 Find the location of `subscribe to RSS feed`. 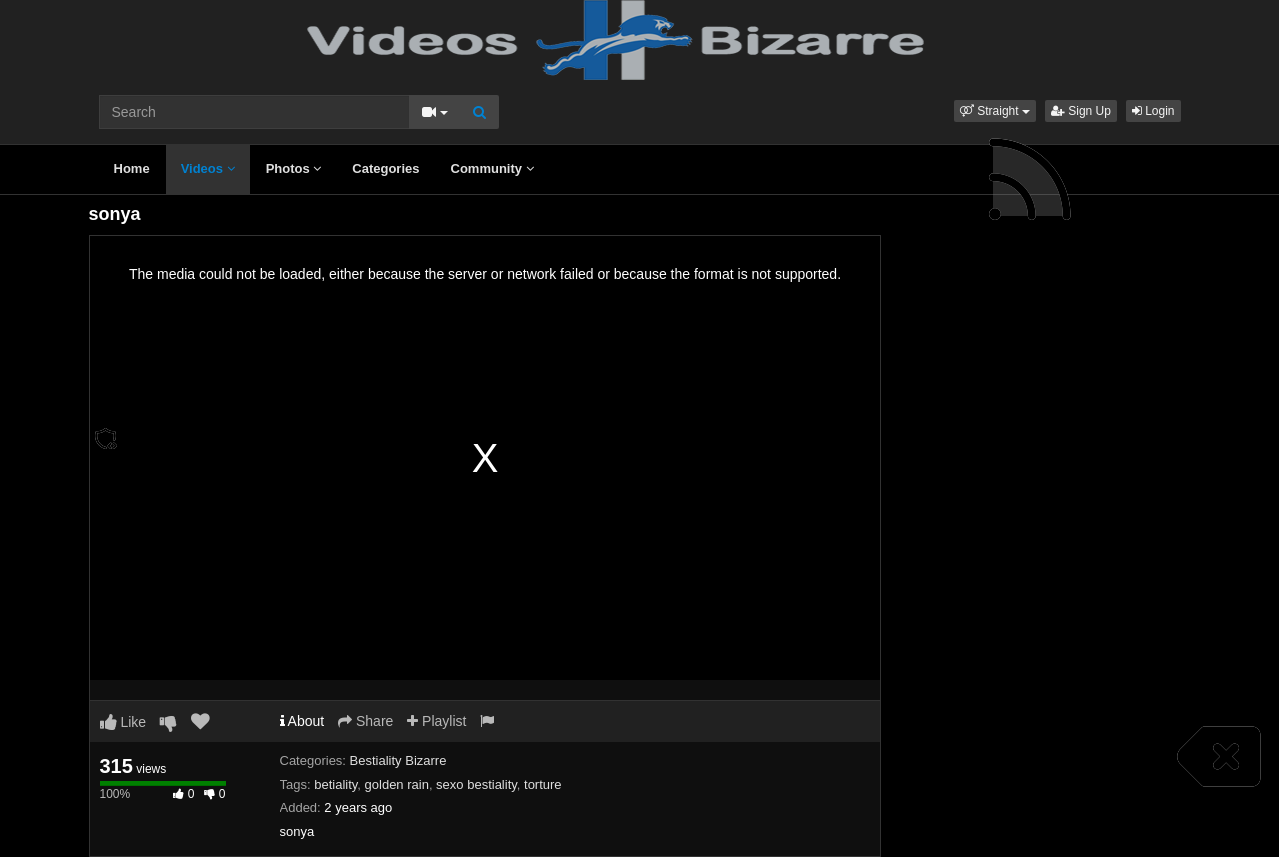

subscribe to RSS feed is located at coordinates (1024, 185).